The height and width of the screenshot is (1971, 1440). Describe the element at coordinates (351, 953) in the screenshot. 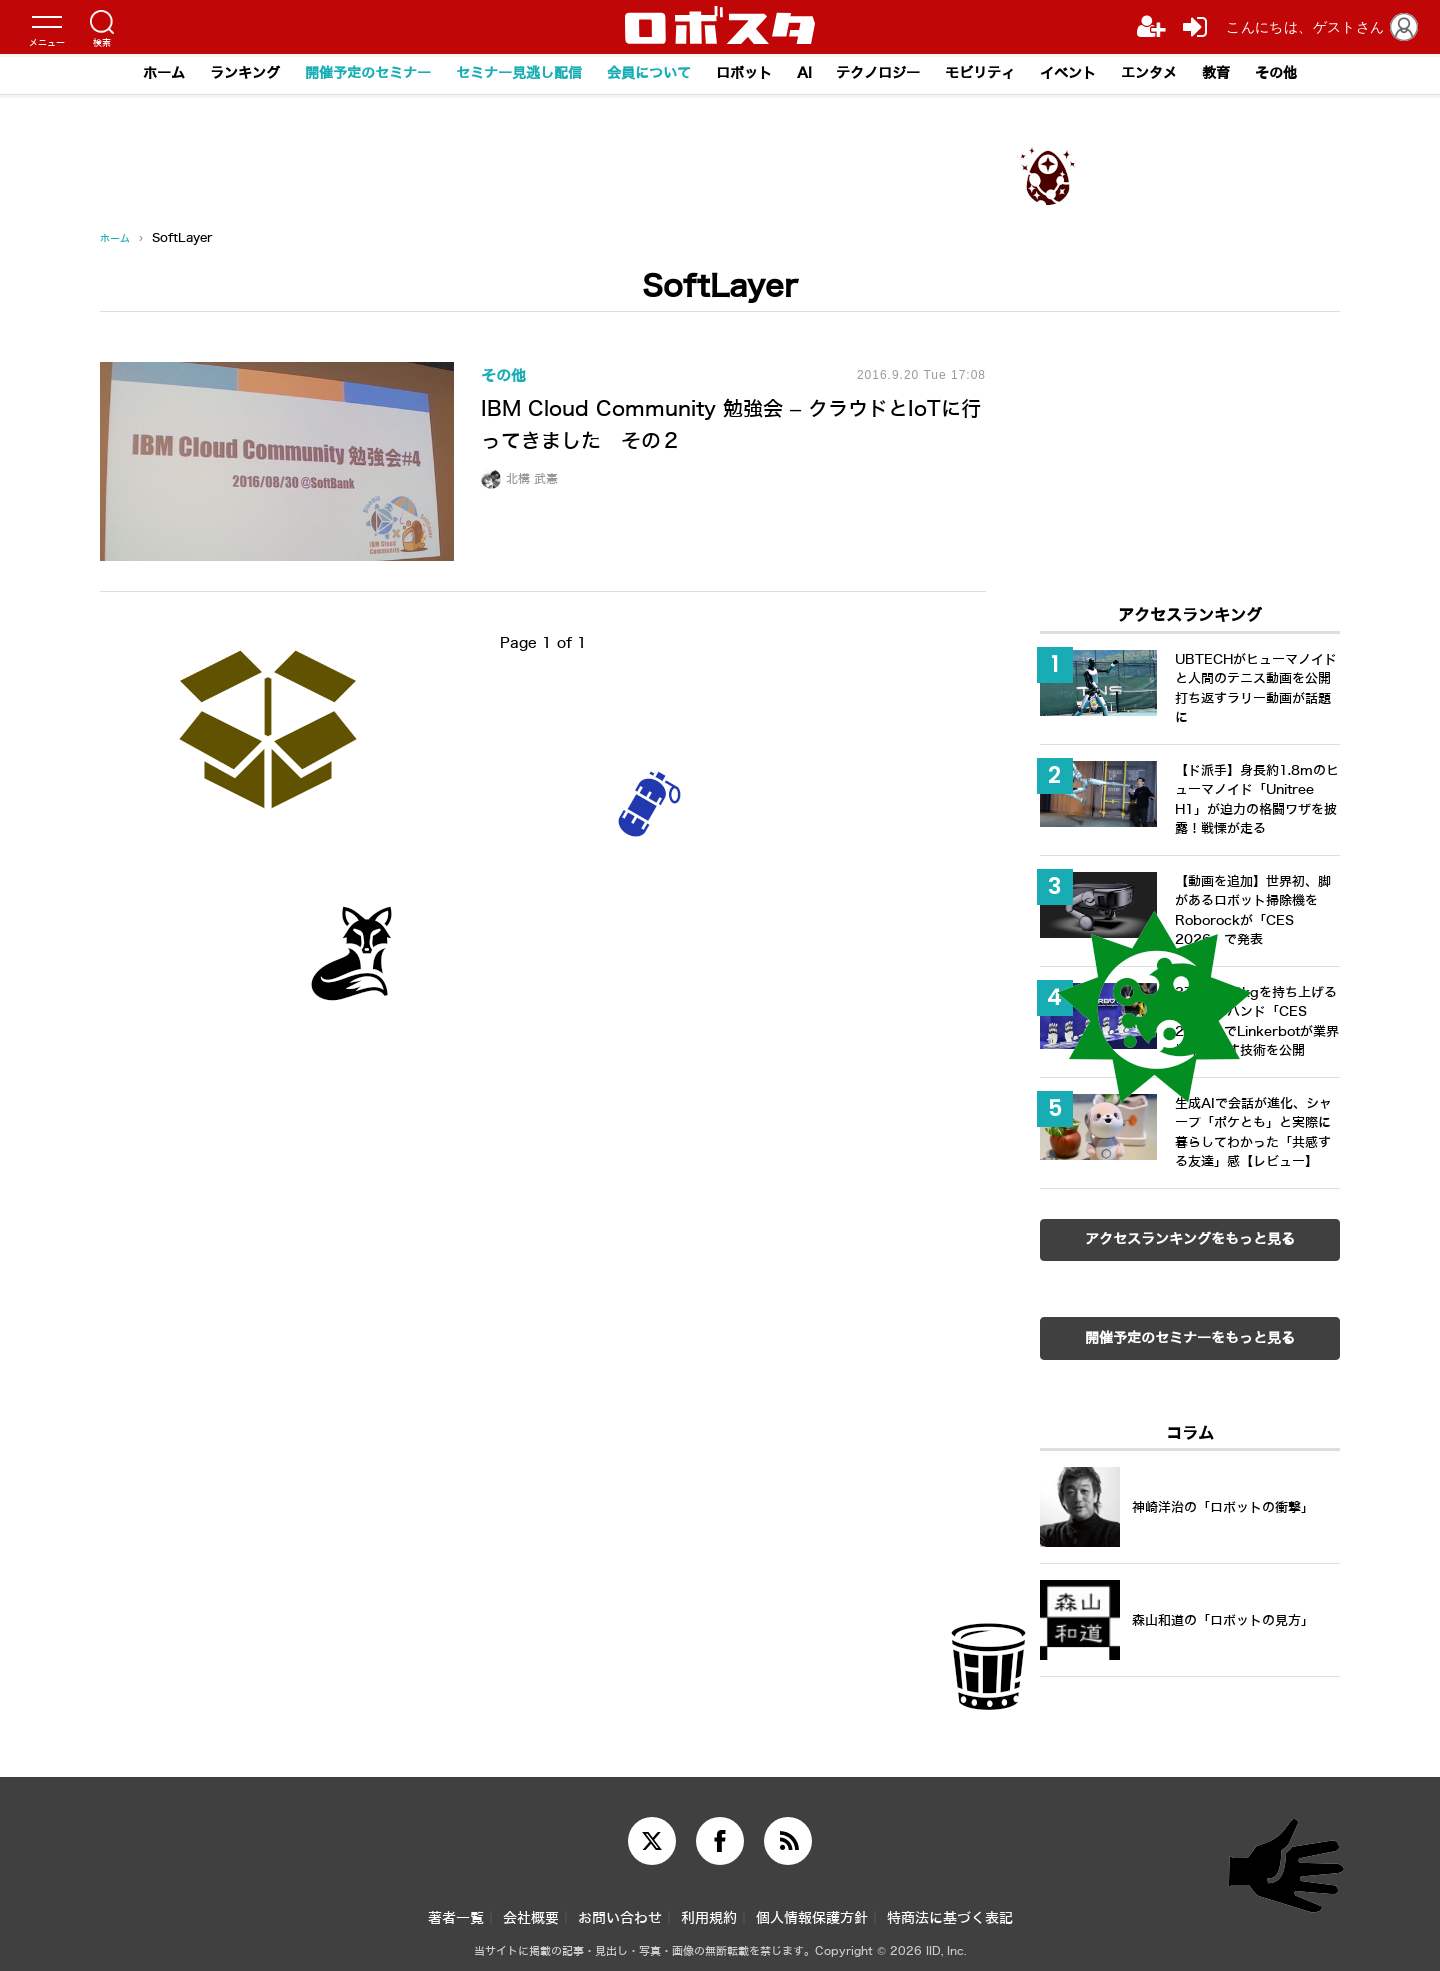

I see `fox character or avatar icon` at that location.